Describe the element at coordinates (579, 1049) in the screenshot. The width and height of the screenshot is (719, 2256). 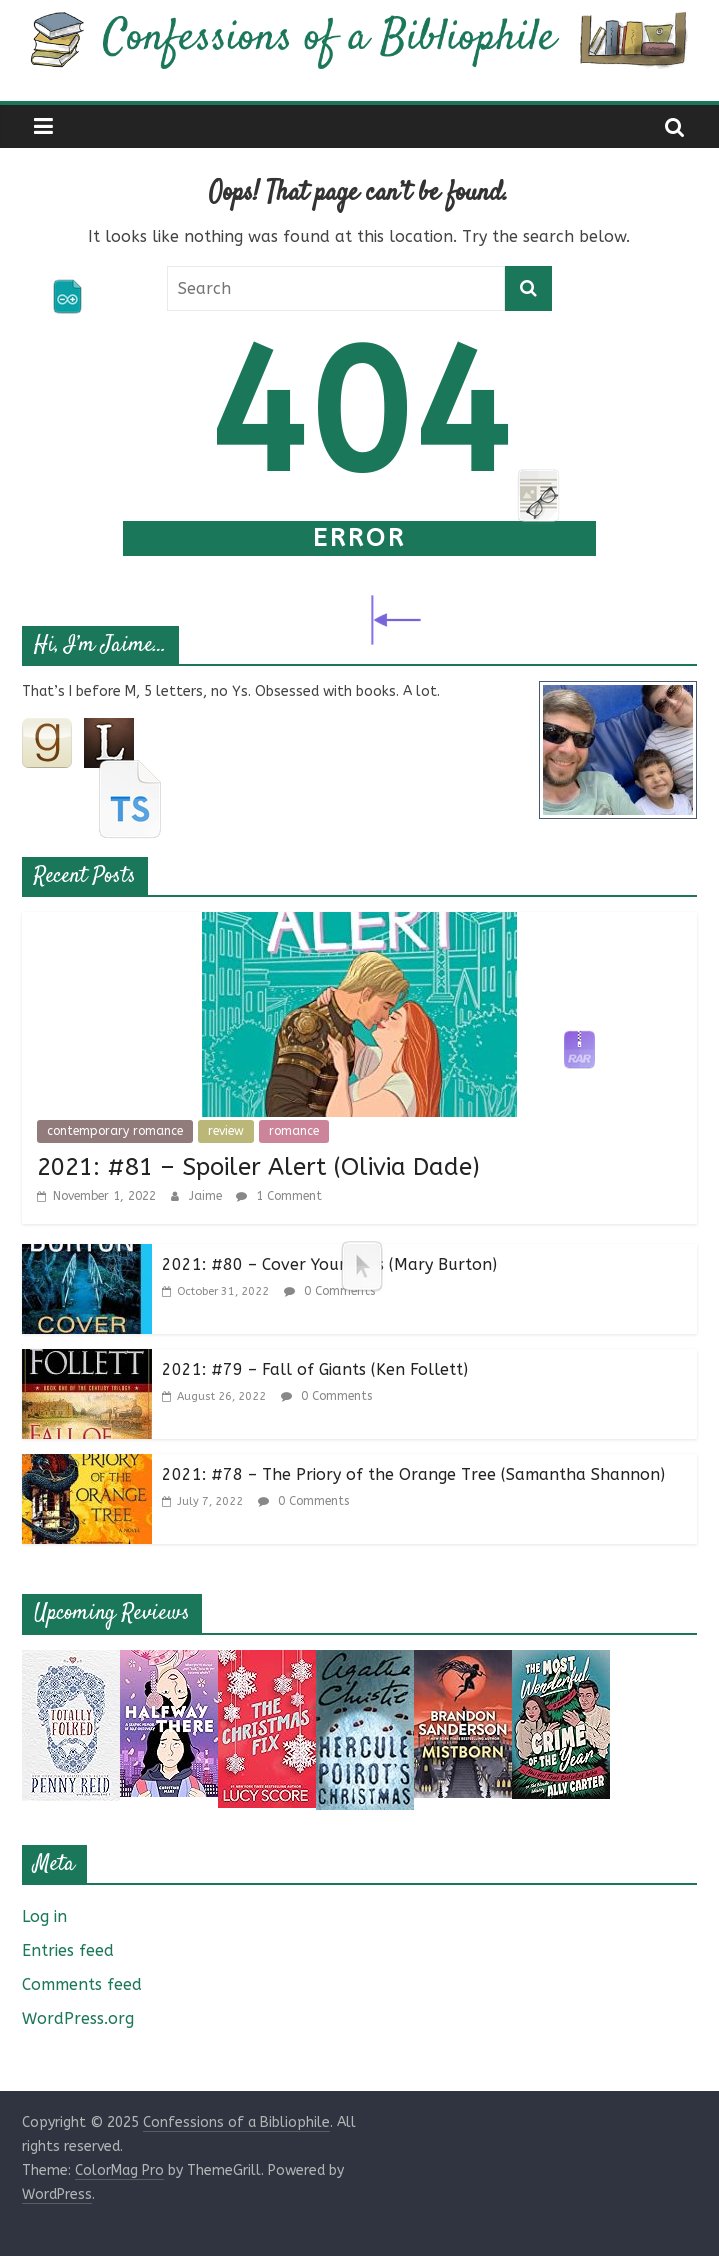
I see `a compressed RAR archive file` at that location.